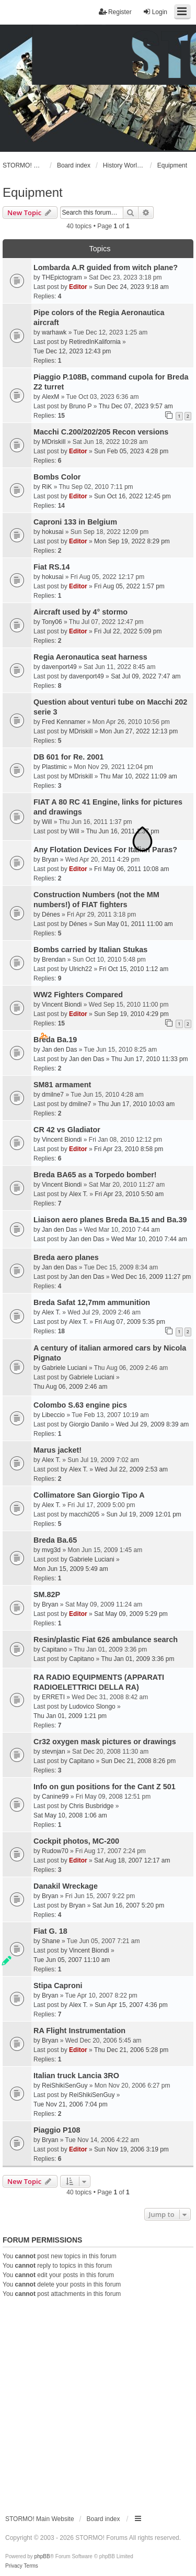 The image size is (196, 2576). I want to click on edit or modify content, so click(6, 1960).